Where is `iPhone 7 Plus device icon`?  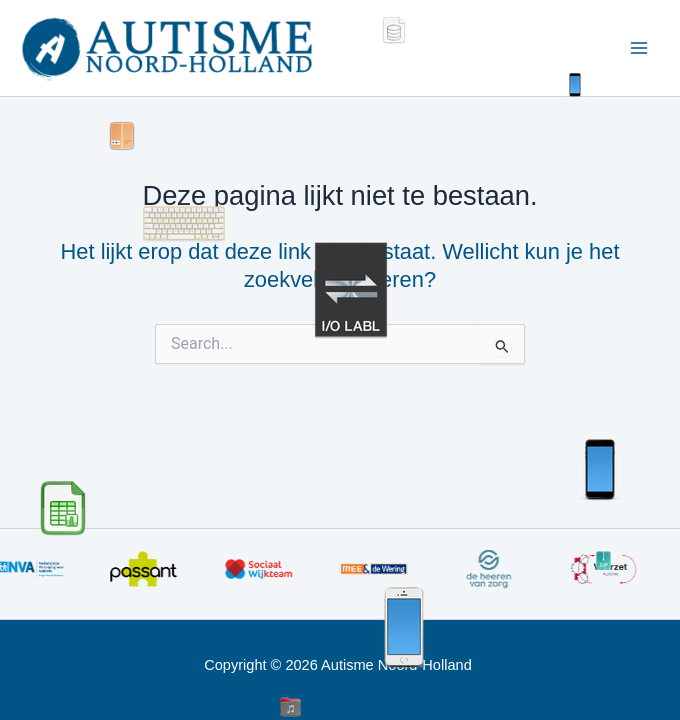
iPhone 7 Plus device icon is located at coordinates (600, 470).